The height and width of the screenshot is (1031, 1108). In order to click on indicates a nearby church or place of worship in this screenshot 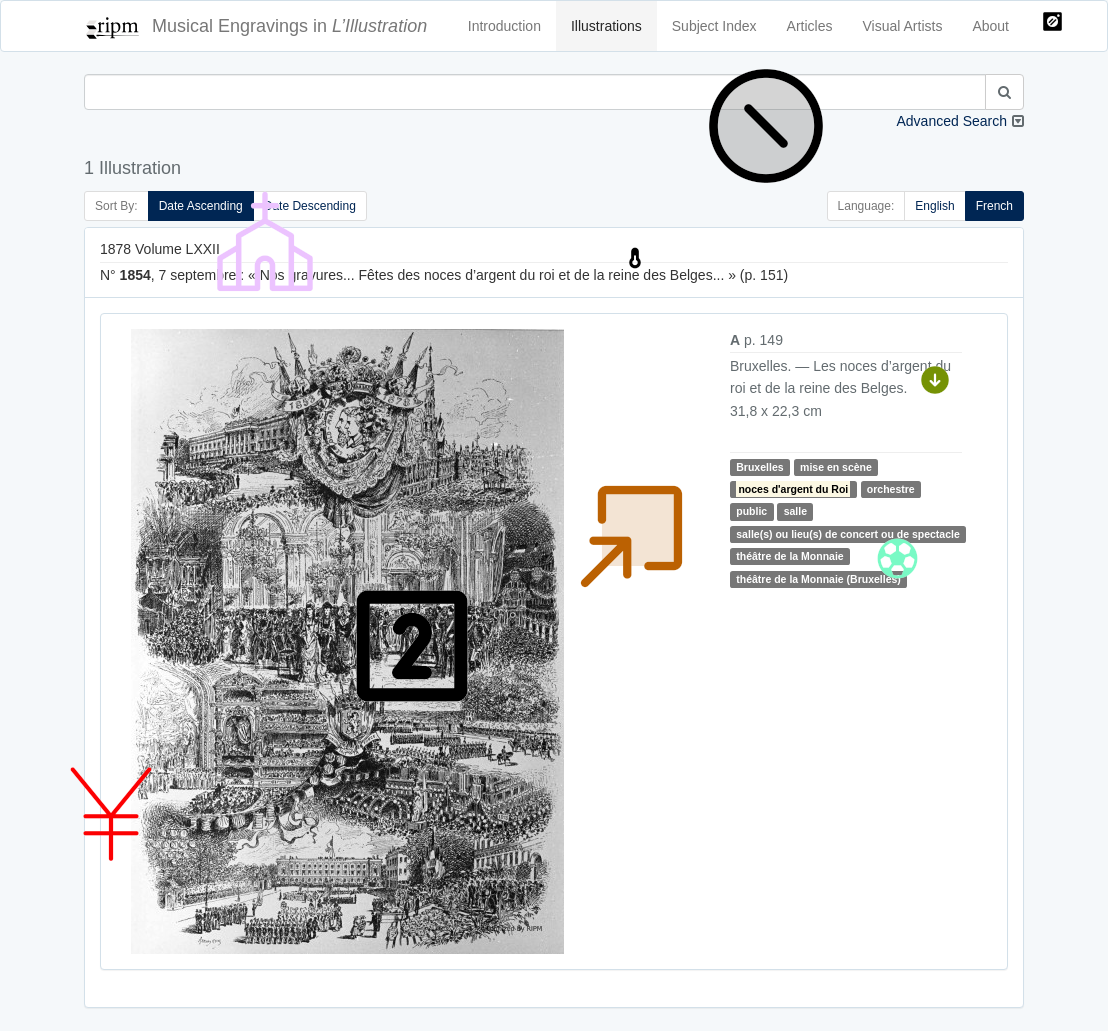, I will do `click(265, 247)`.